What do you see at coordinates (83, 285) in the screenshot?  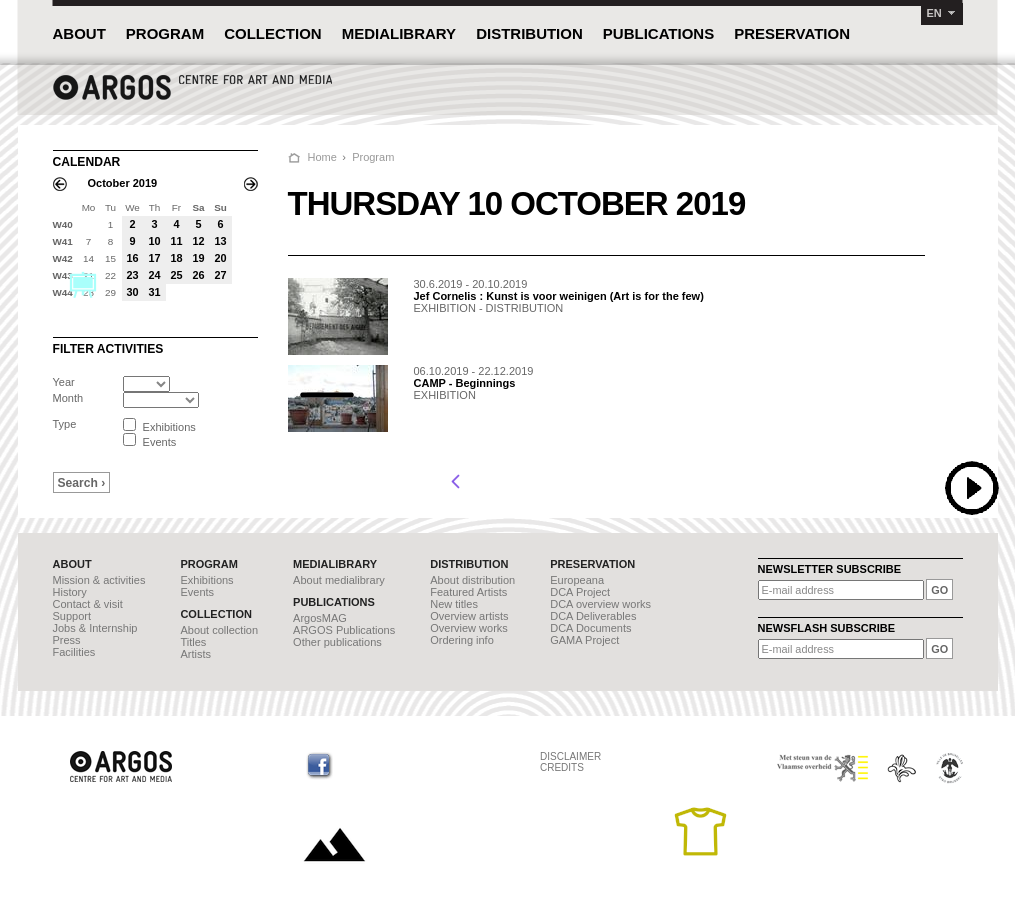 I see `open presentation or slideshow mode` at bounding box center [83, 285].